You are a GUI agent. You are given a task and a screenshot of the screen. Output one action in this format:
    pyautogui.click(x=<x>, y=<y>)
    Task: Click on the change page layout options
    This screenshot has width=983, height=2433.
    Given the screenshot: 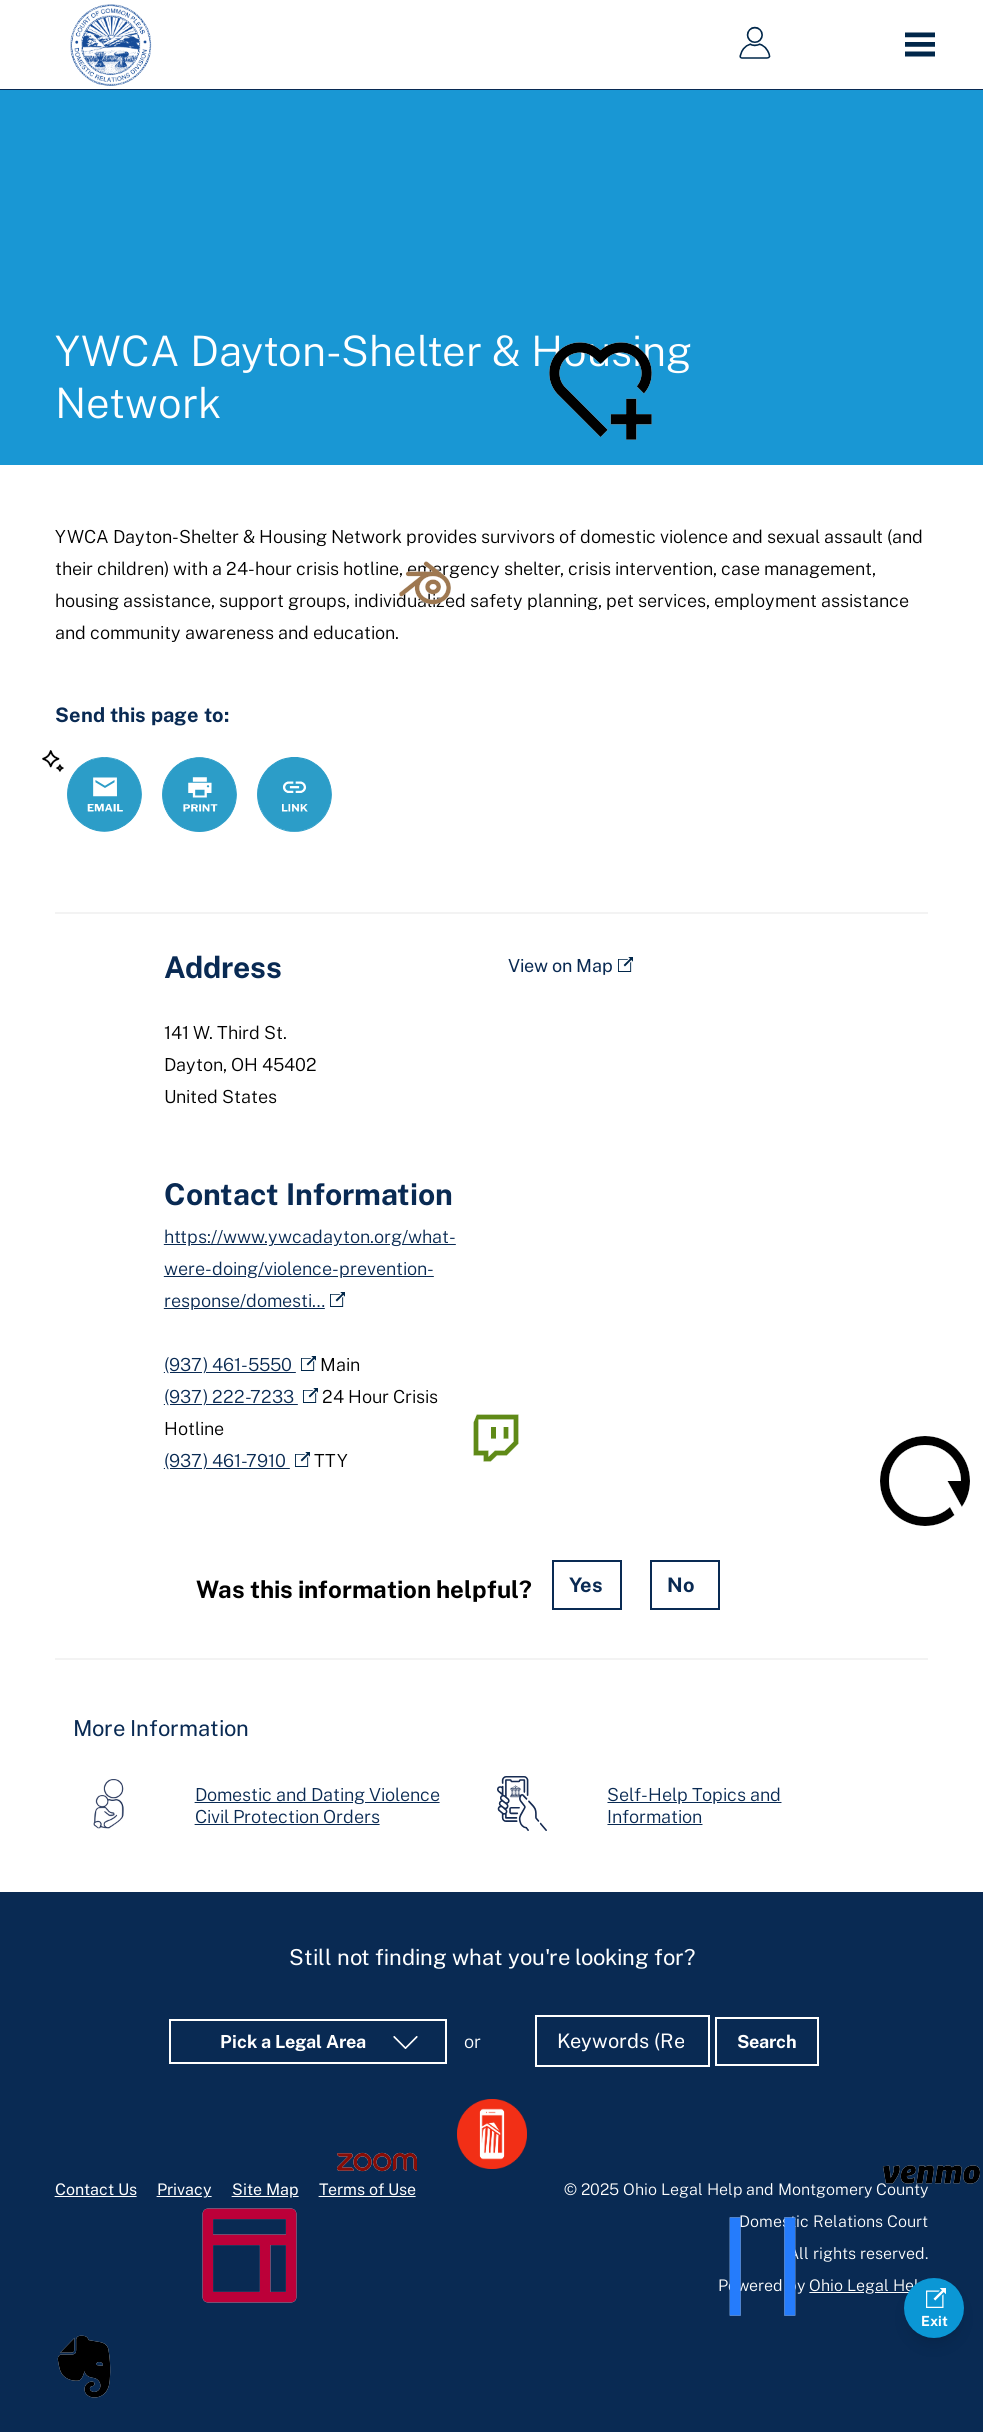 What is the action you would take?
    pyautogui.click(x=249, y=2255)
    